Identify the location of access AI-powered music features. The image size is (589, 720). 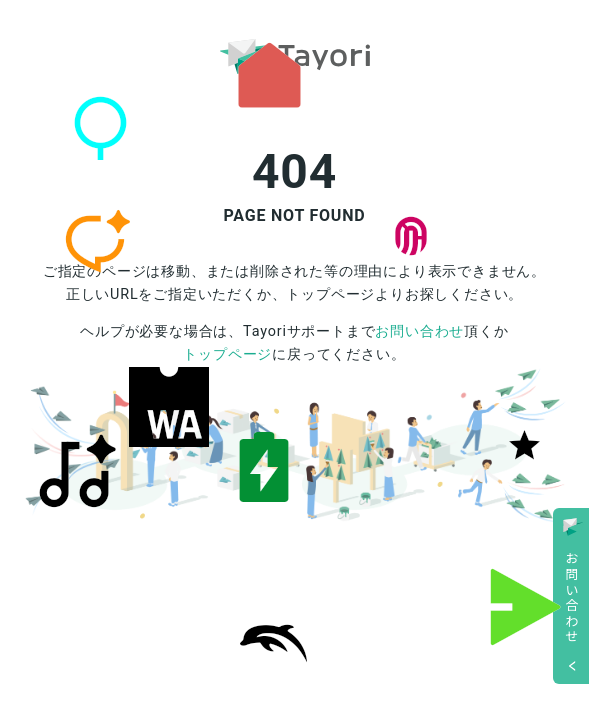
(79, 474).